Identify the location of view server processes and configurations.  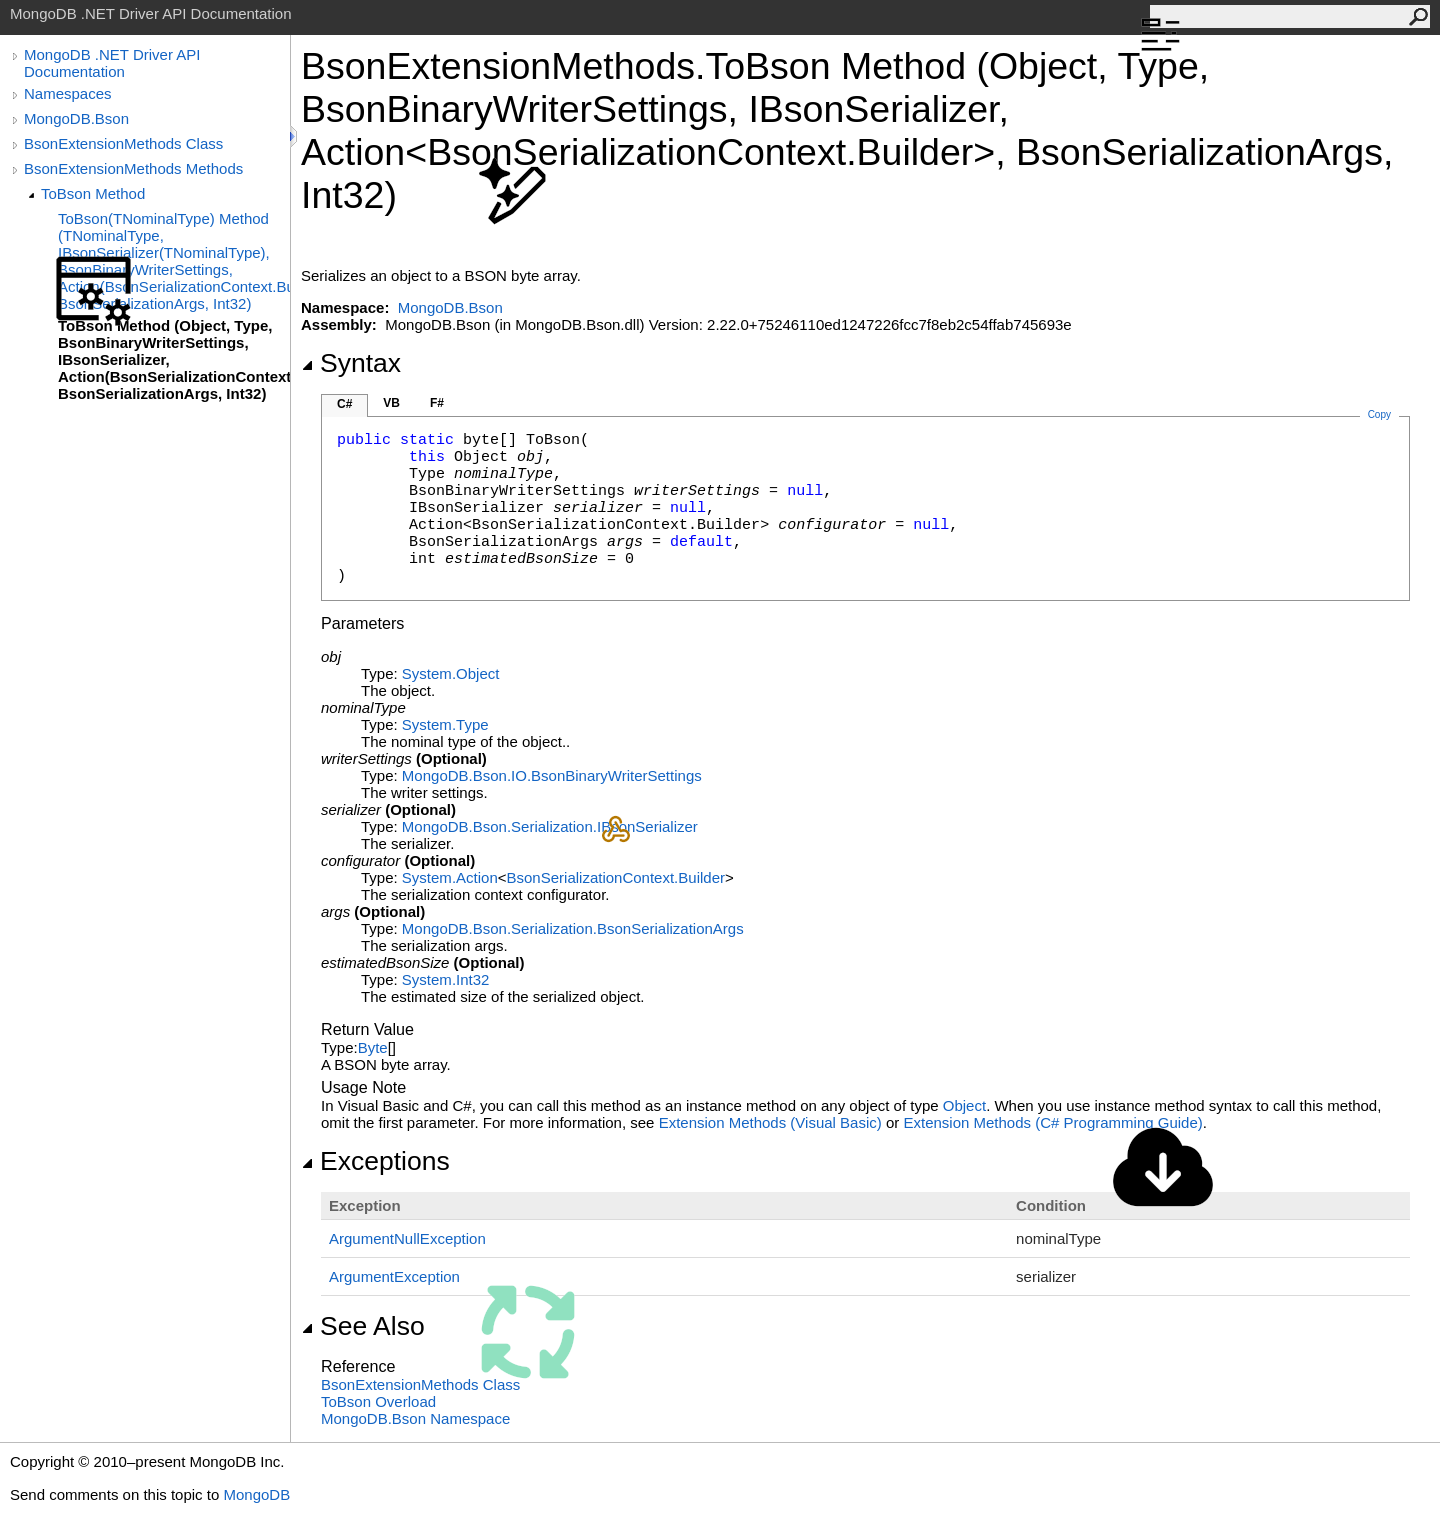
(93, 288).